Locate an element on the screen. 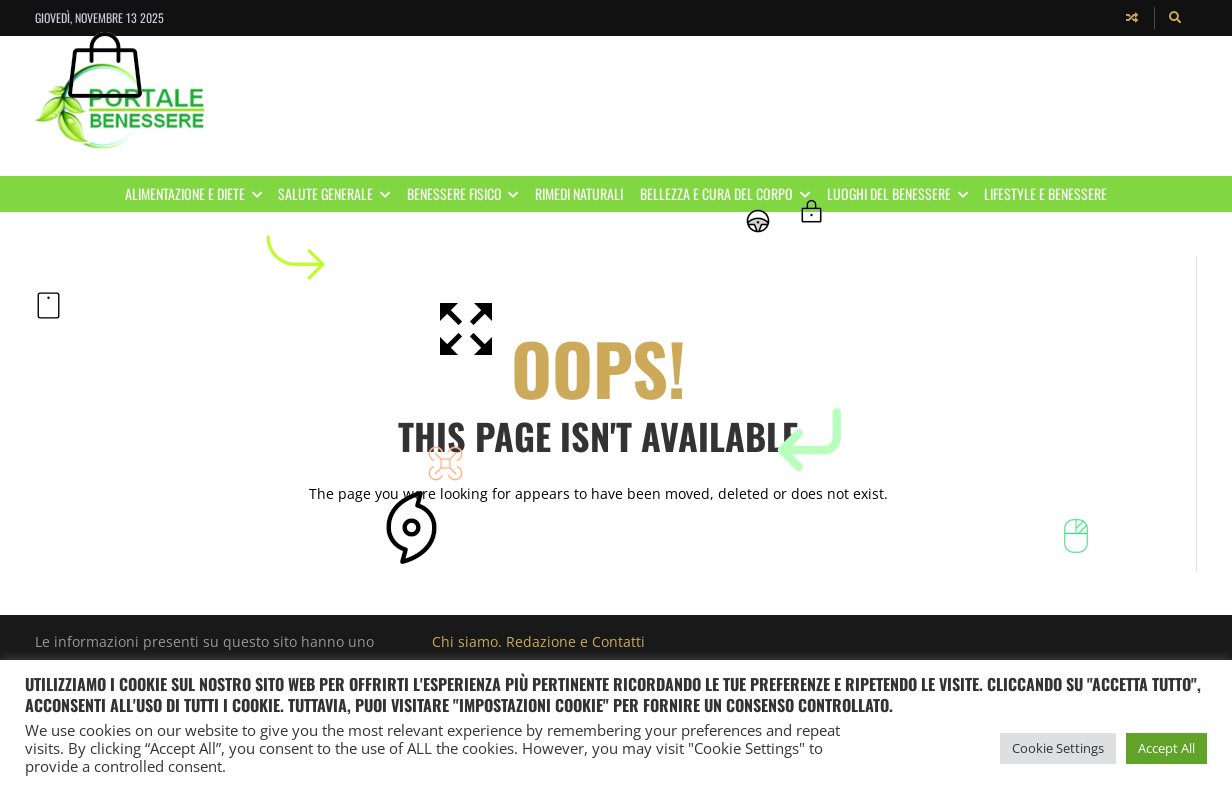 The height and width of the screenshot is (789, 1232). tablet device with front-facing camera is located at coordinates (48, 305).